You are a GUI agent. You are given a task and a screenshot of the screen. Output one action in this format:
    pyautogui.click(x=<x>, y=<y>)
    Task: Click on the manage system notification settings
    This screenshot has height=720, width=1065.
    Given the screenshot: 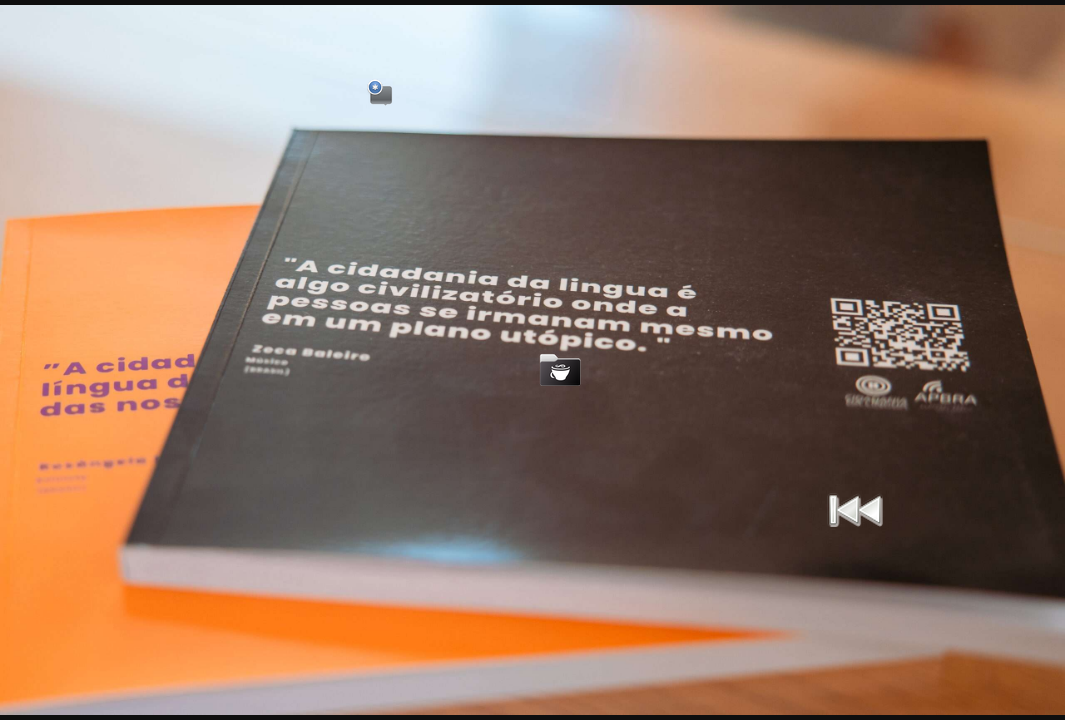 What is the action you would take?
    pyautogui.click(x=380, y=92)
    